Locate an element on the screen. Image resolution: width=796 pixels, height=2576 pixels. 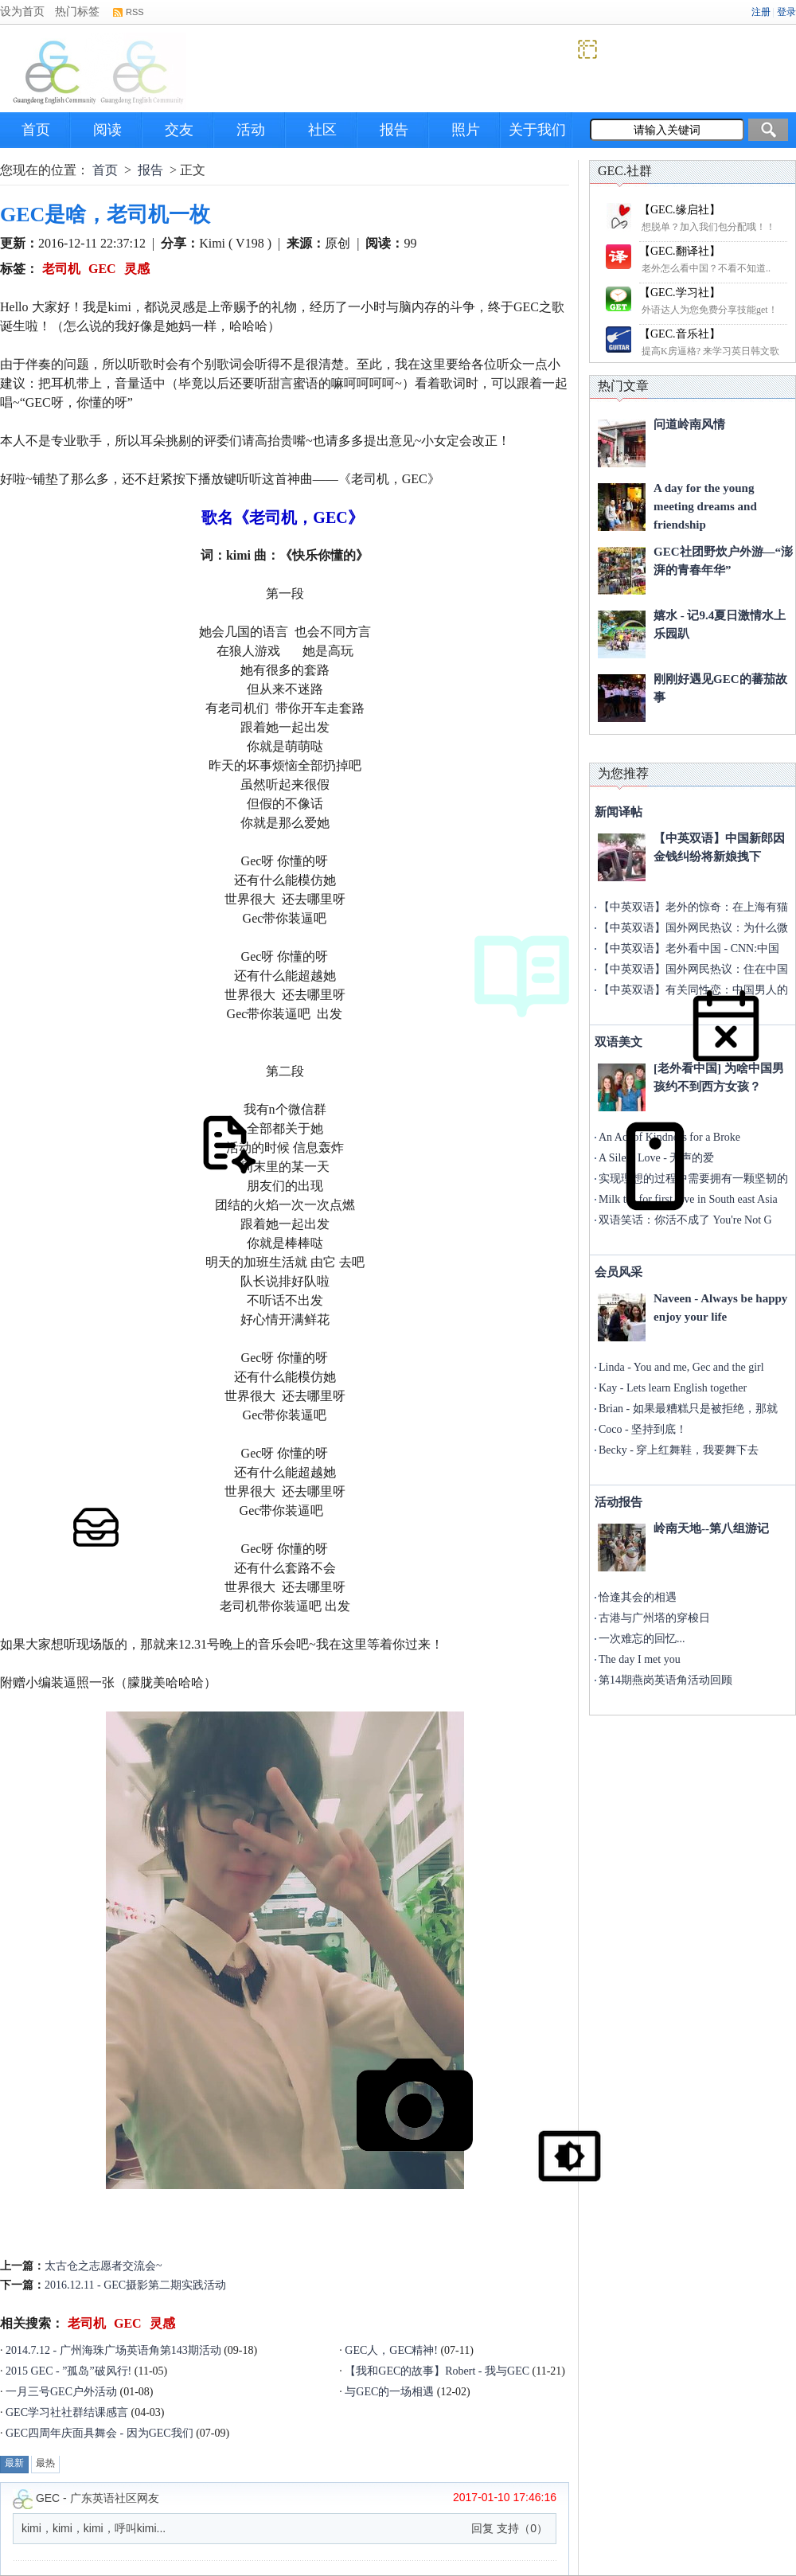
view all inboxes is located at coordinates (96, 1527).